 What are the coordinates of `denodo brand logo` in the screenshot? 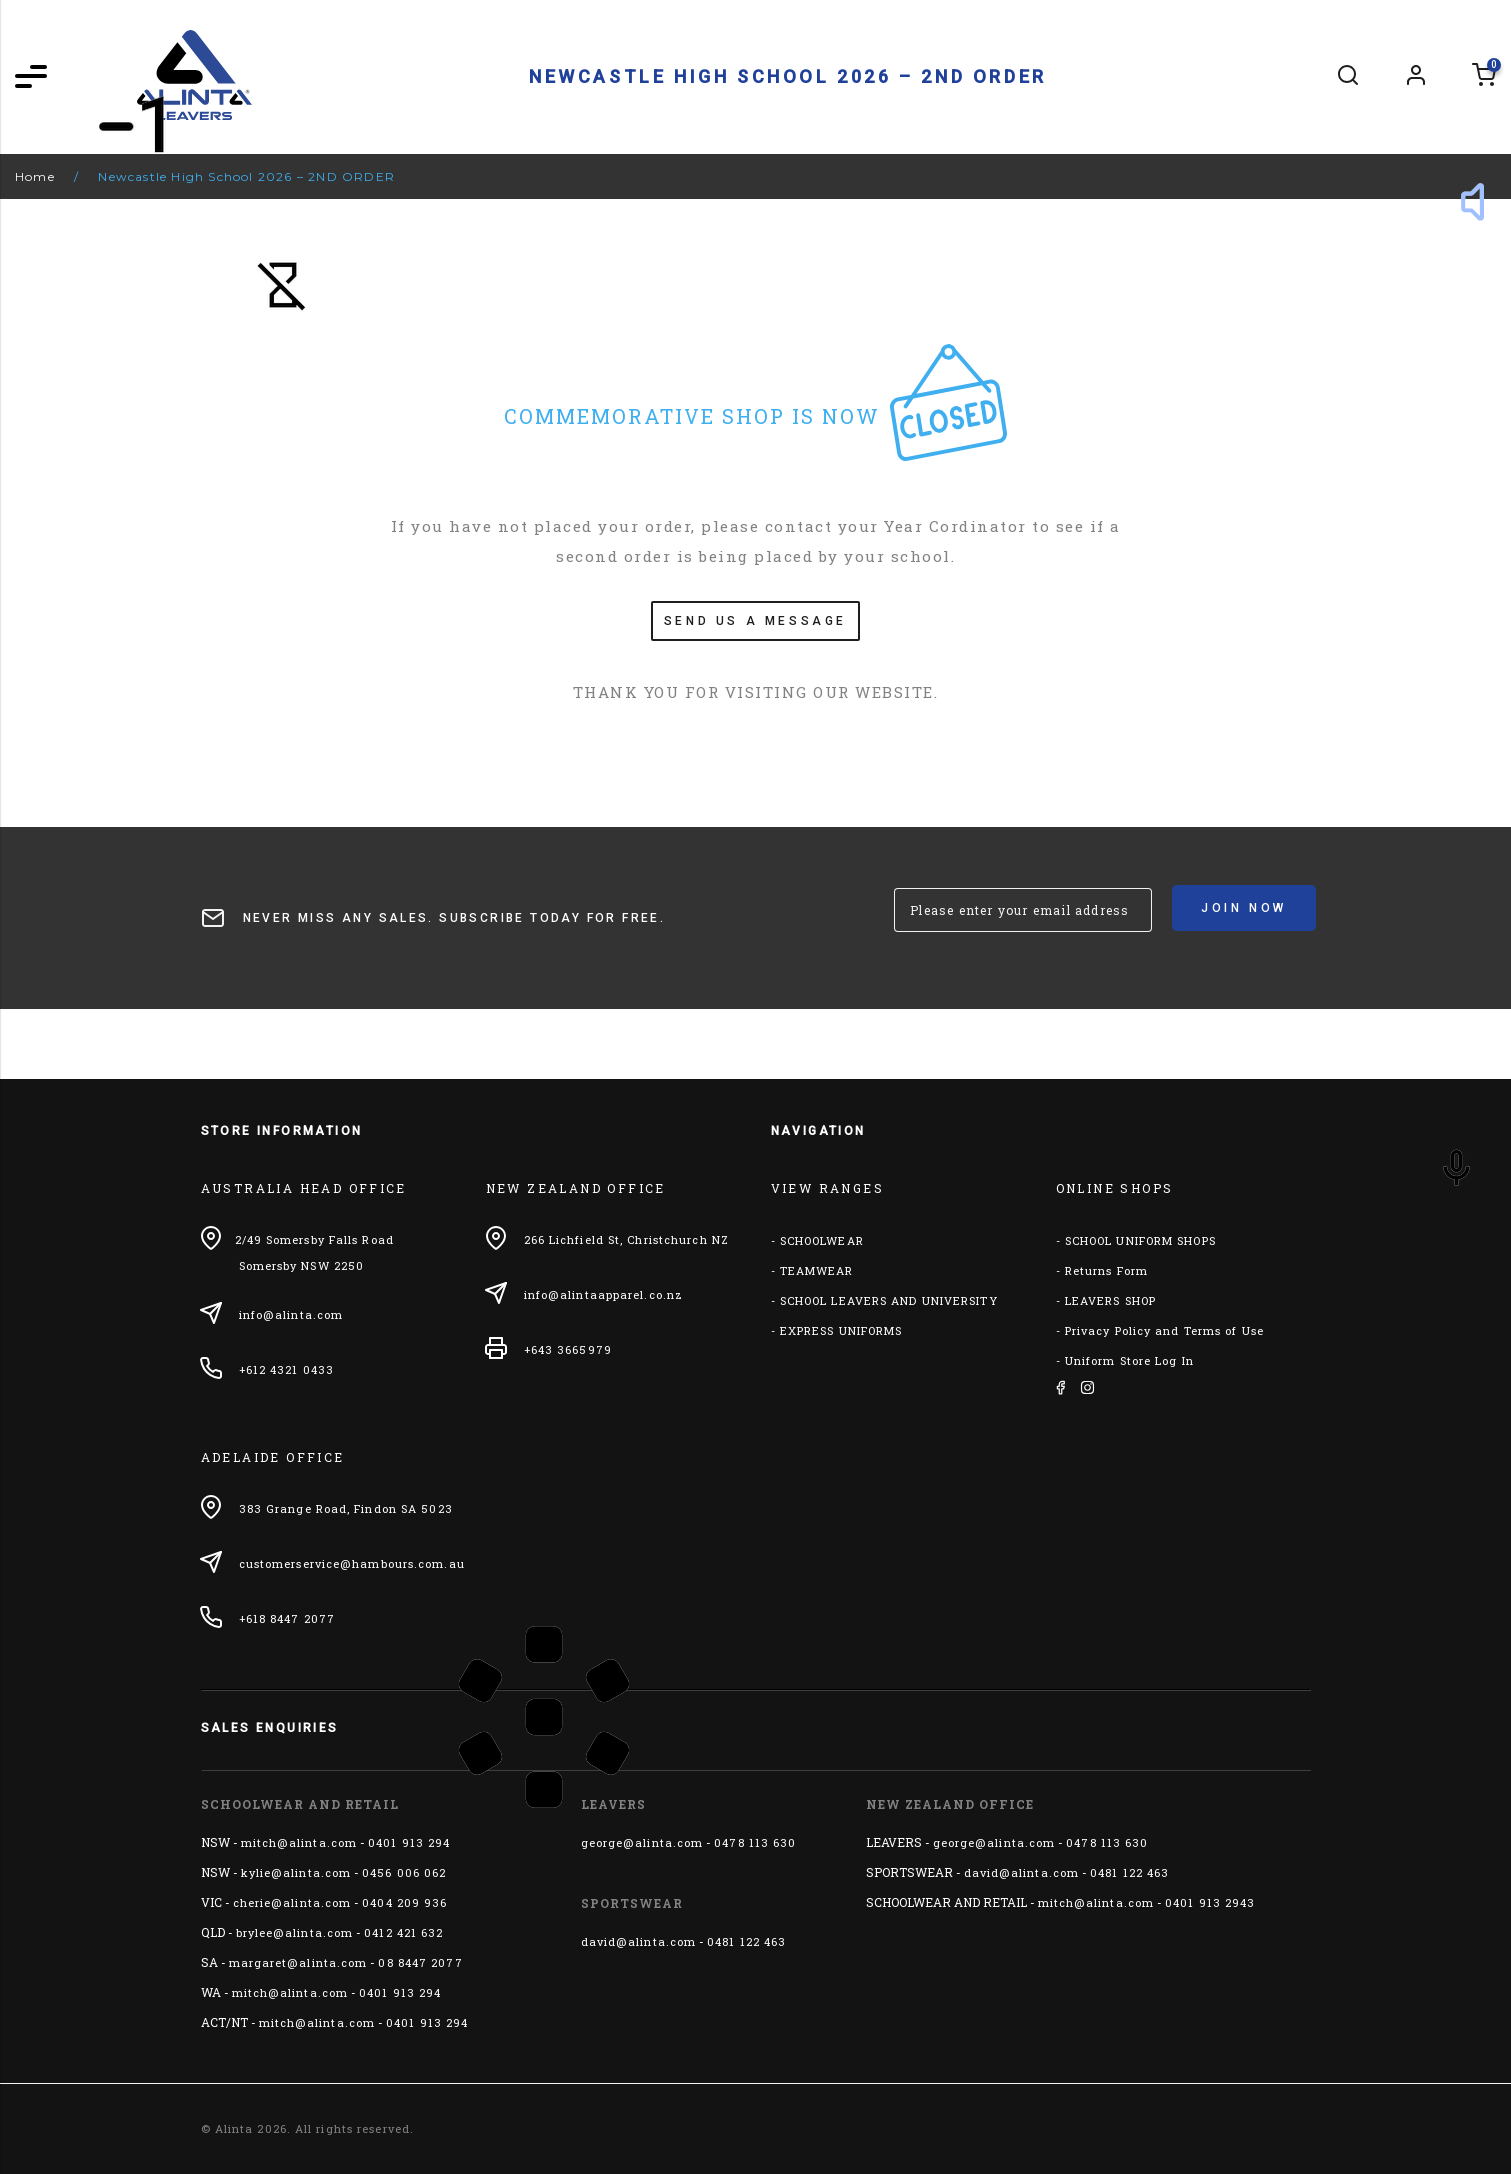 It's located at (544, 1717).